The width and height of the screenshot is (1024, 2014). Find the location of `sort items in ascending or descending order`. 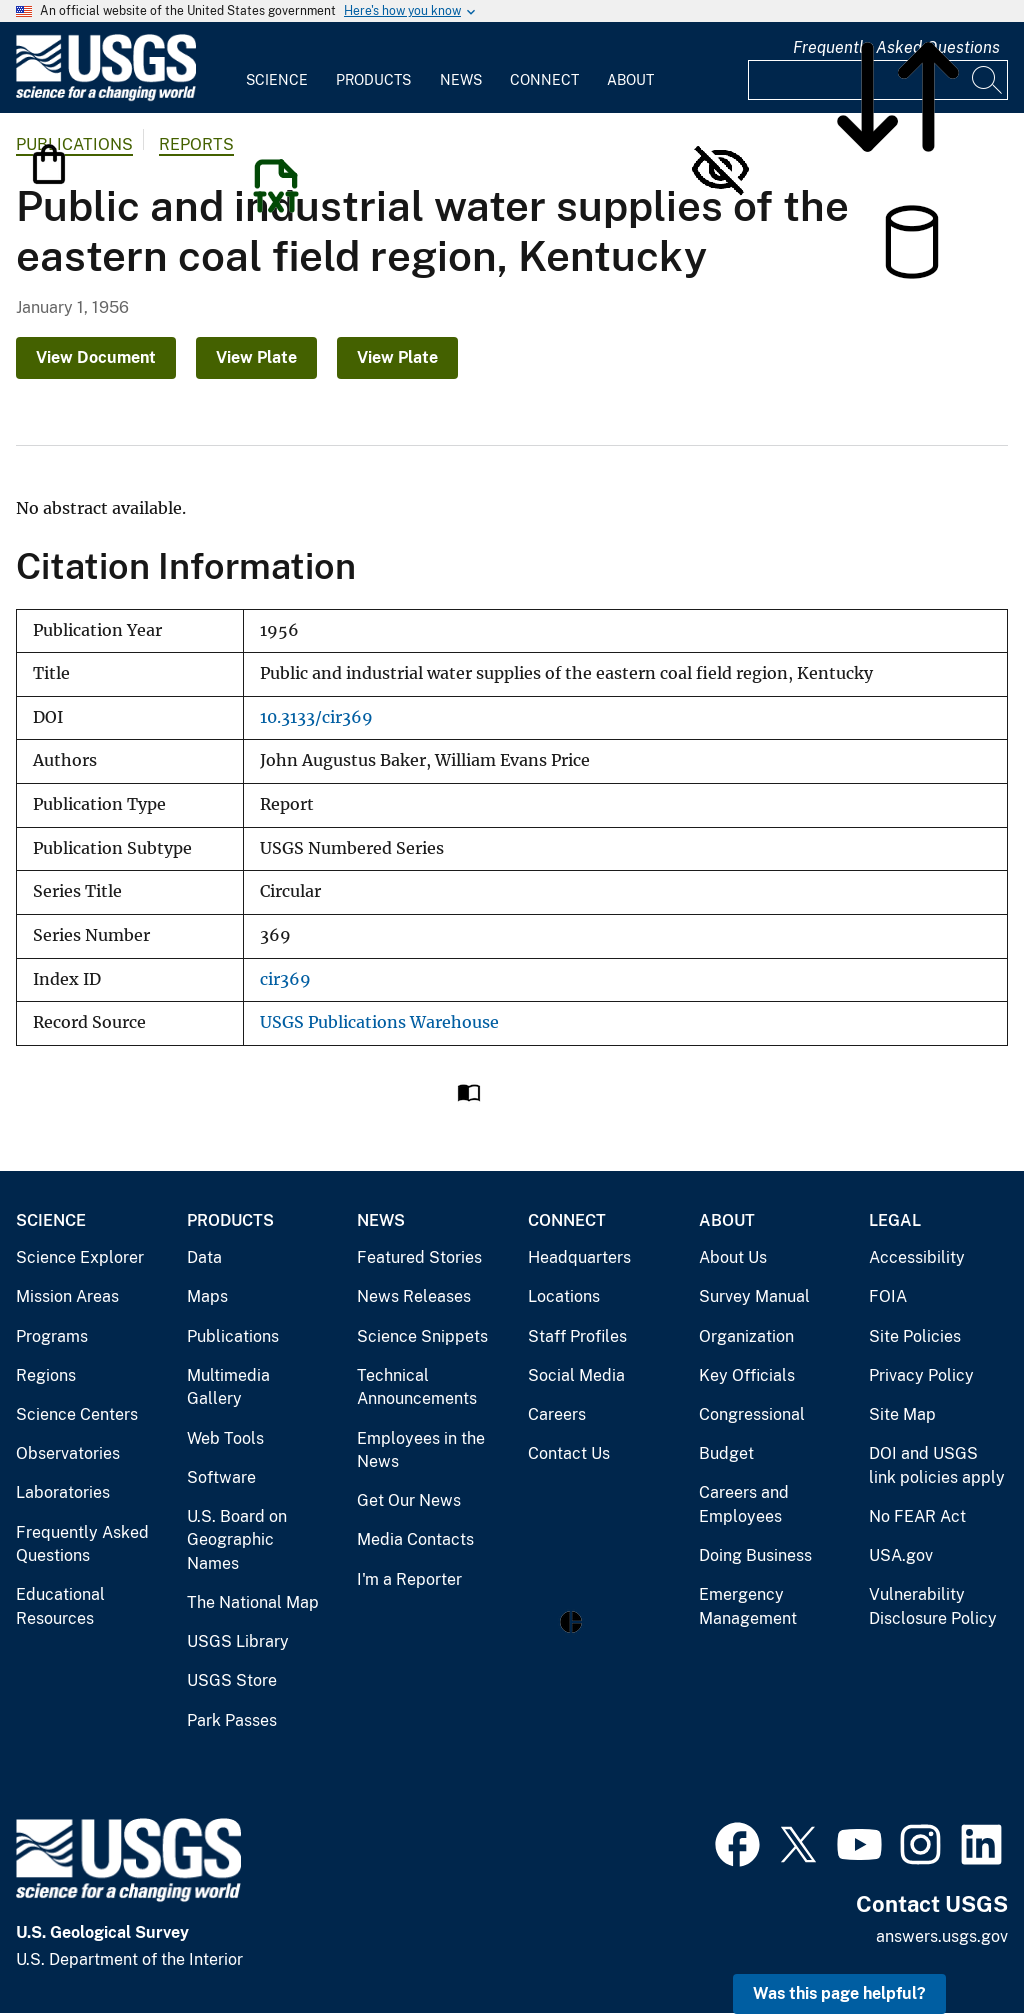

sort items in ascending or descending order is located at coordinates (898, 97).